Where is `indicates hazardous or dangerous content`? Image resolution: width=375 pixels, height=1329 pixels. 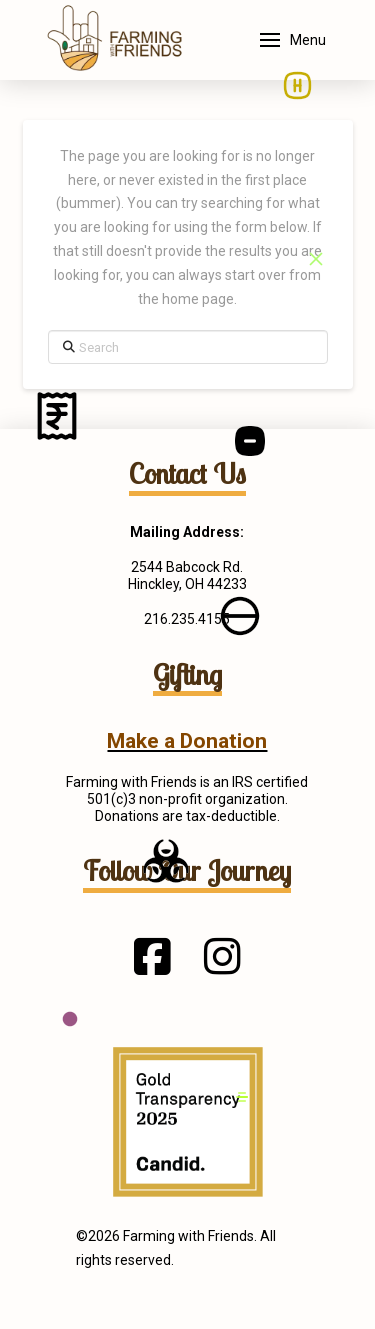
indicates hazardous or dangerous content is located at coordinates (166, 861).